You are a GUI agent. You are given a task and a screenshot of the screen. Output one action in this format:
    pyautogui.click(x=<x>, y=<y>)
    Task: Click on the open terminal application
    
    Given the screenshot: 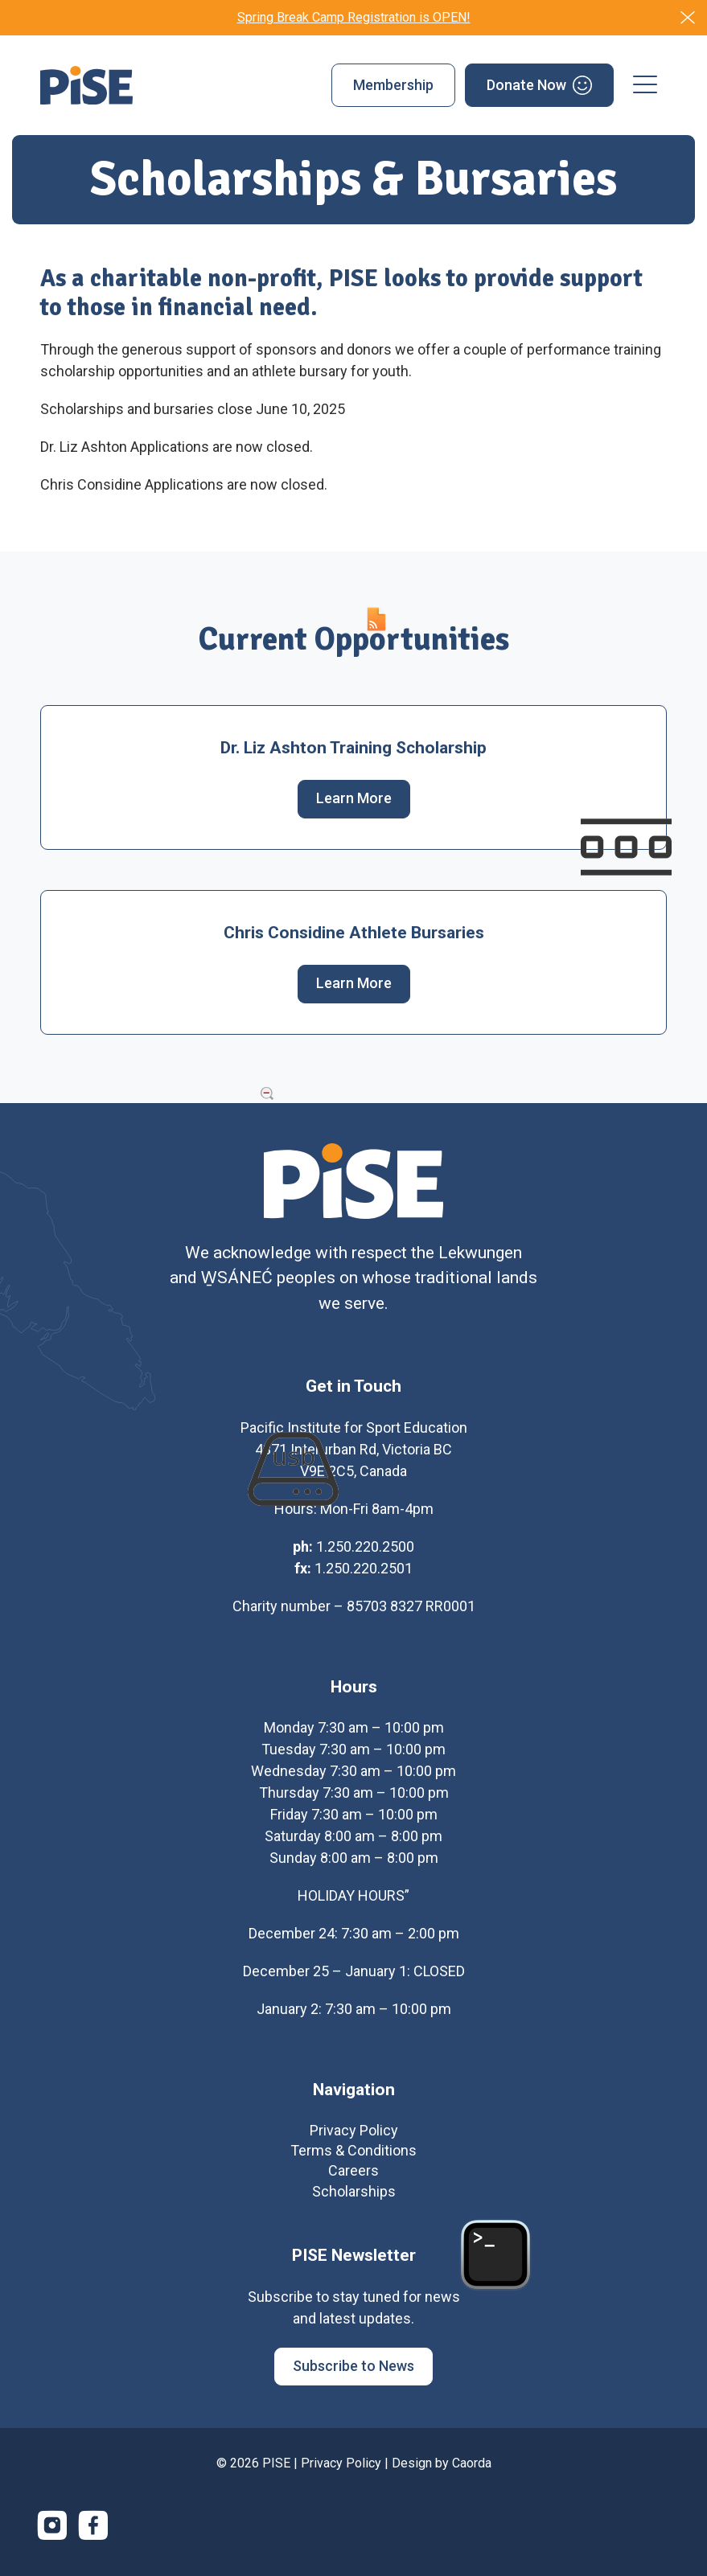 What is the action you would take?
    pyautogui.click(x=495, y=2254)
    